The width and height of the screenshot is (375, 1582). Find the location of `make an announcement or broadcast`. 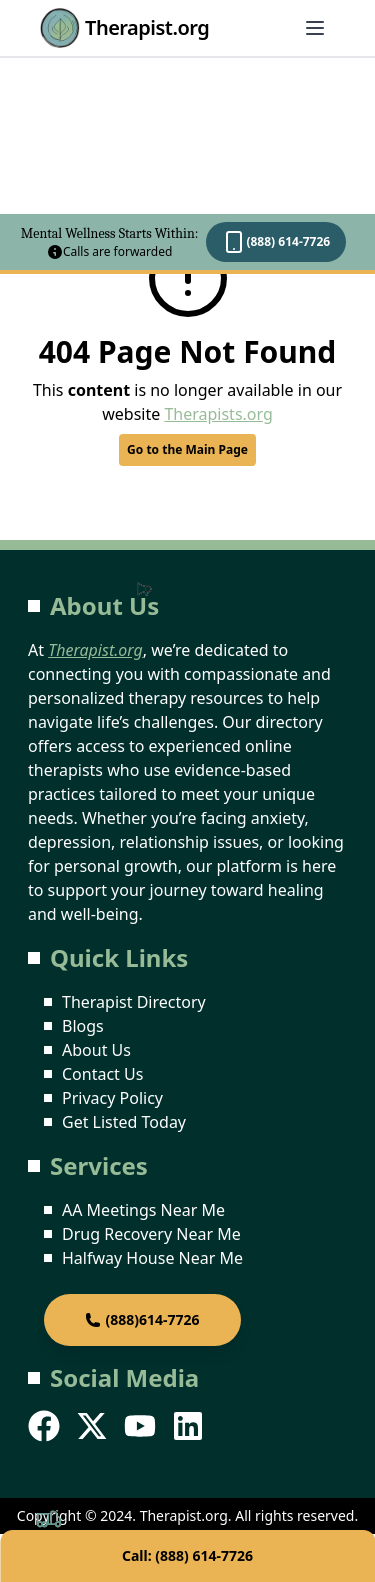

make an announcement or broadcast is located at coordinates (143, 589).